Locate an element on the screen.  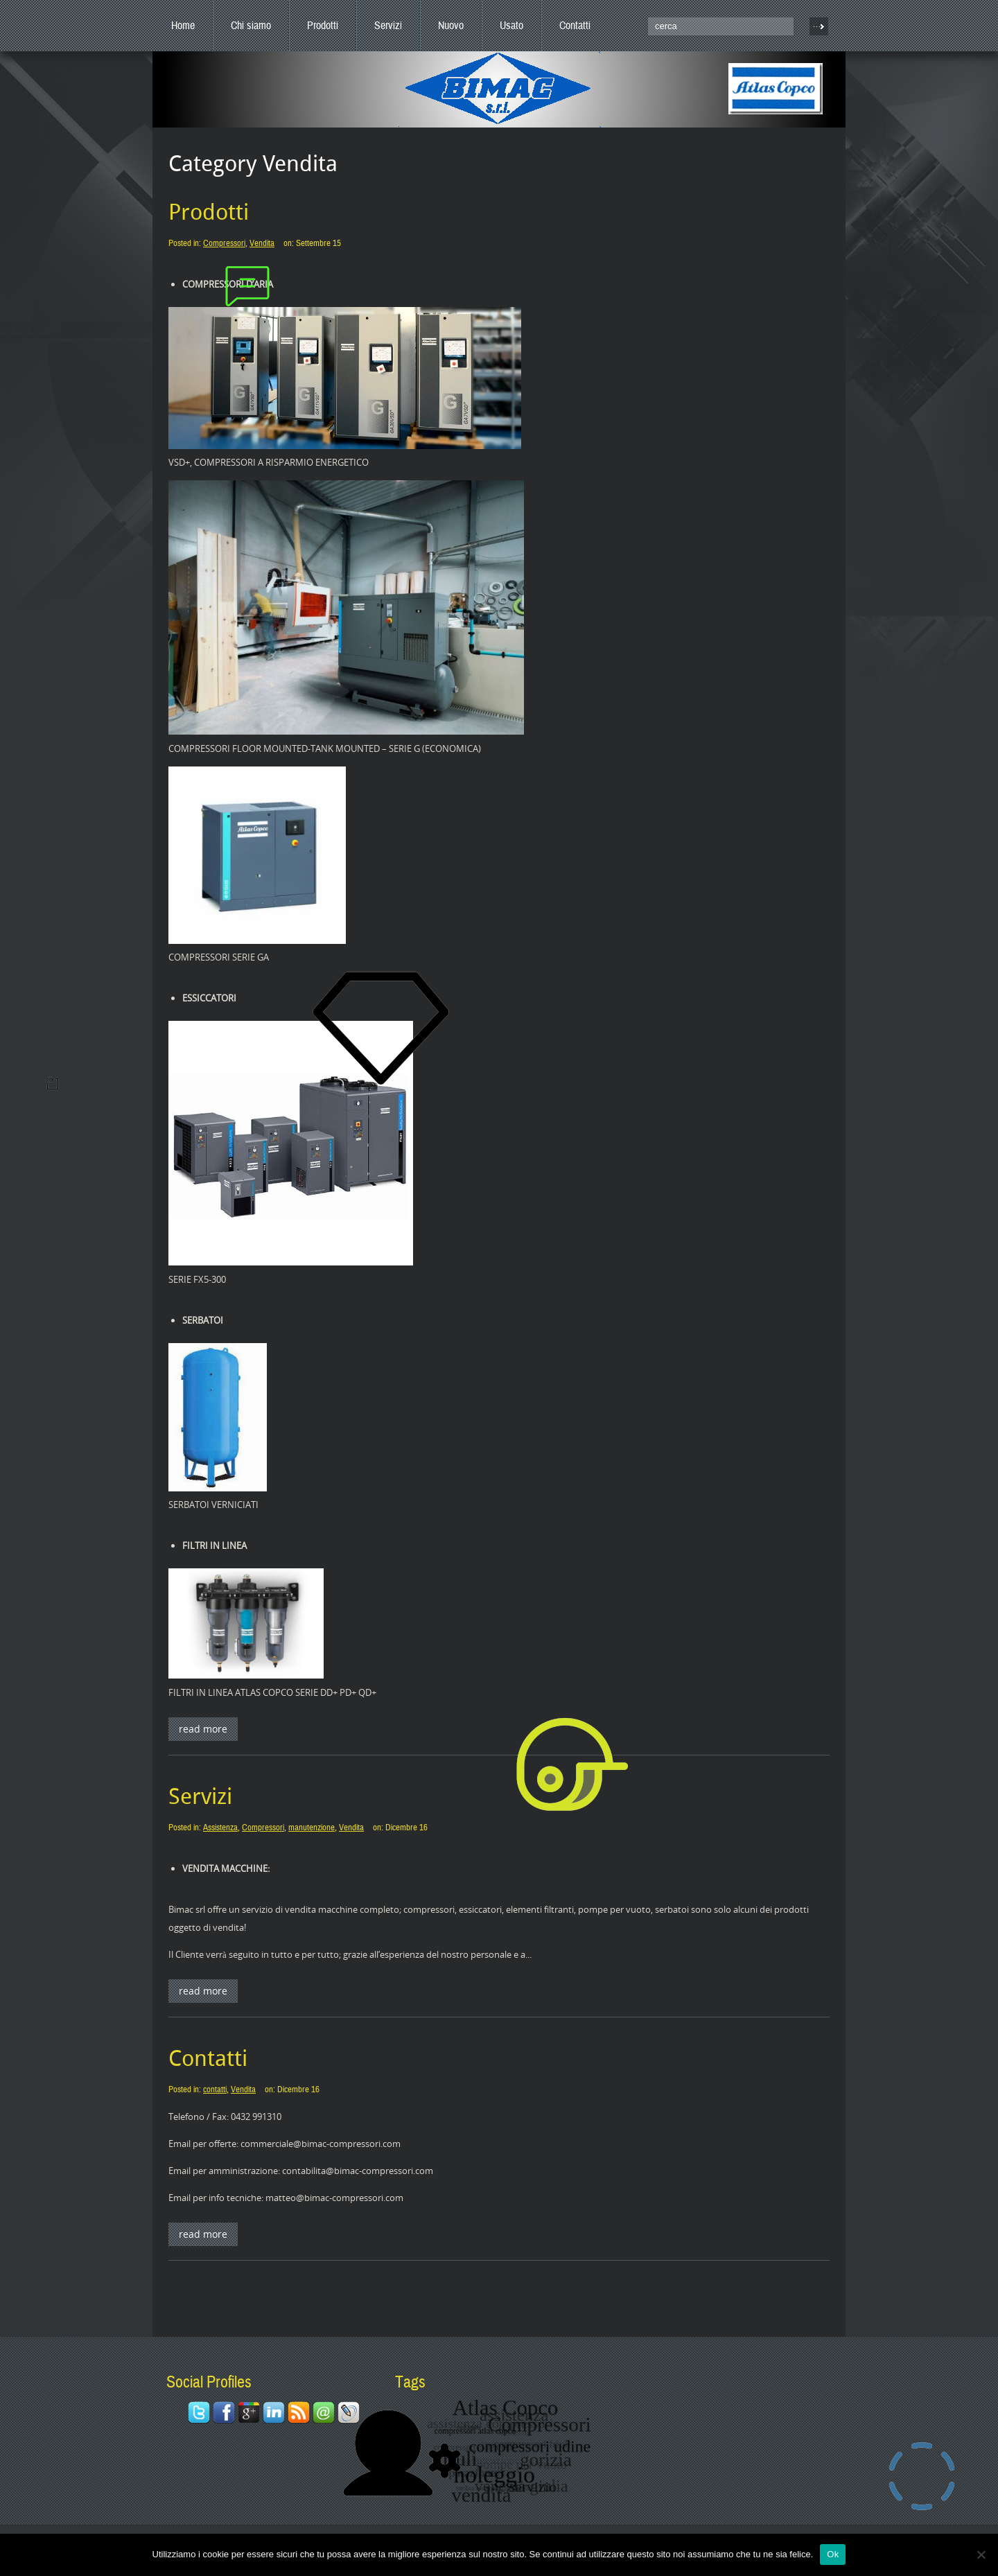
open chat or messaging is located at coordinates (247, 283).